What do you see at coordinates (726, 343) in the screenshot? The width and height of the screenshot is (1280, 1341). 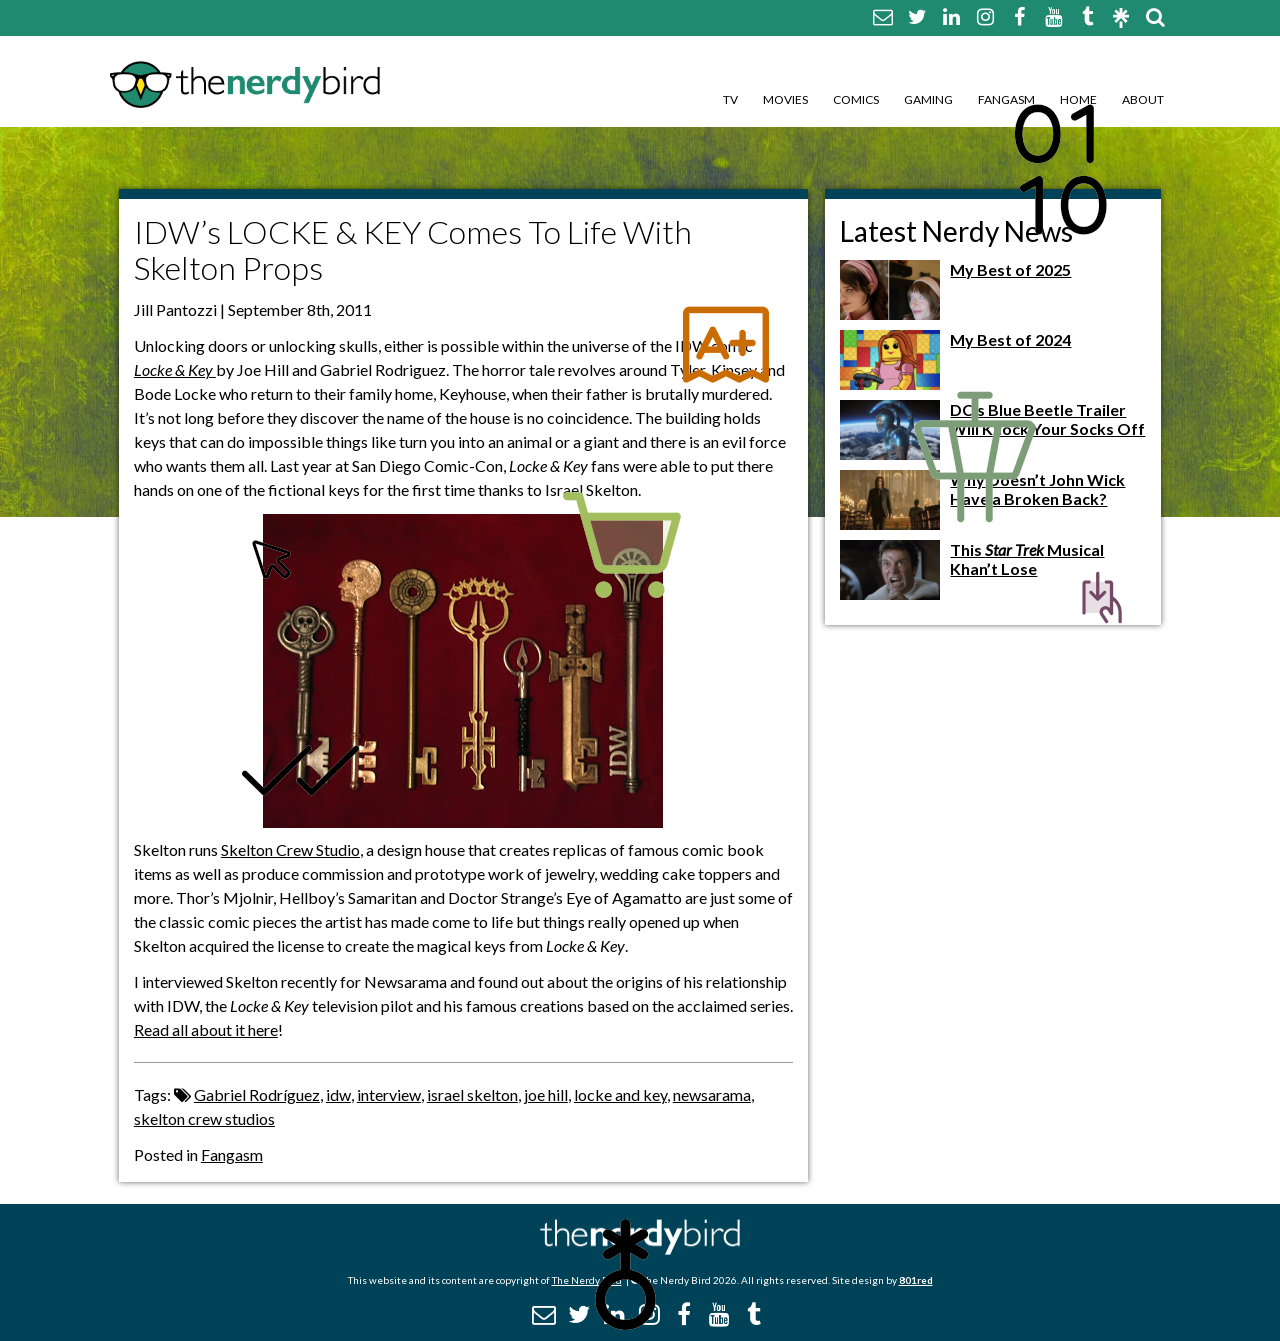 I see `view exam or test results` at bounding box center [726, 343].